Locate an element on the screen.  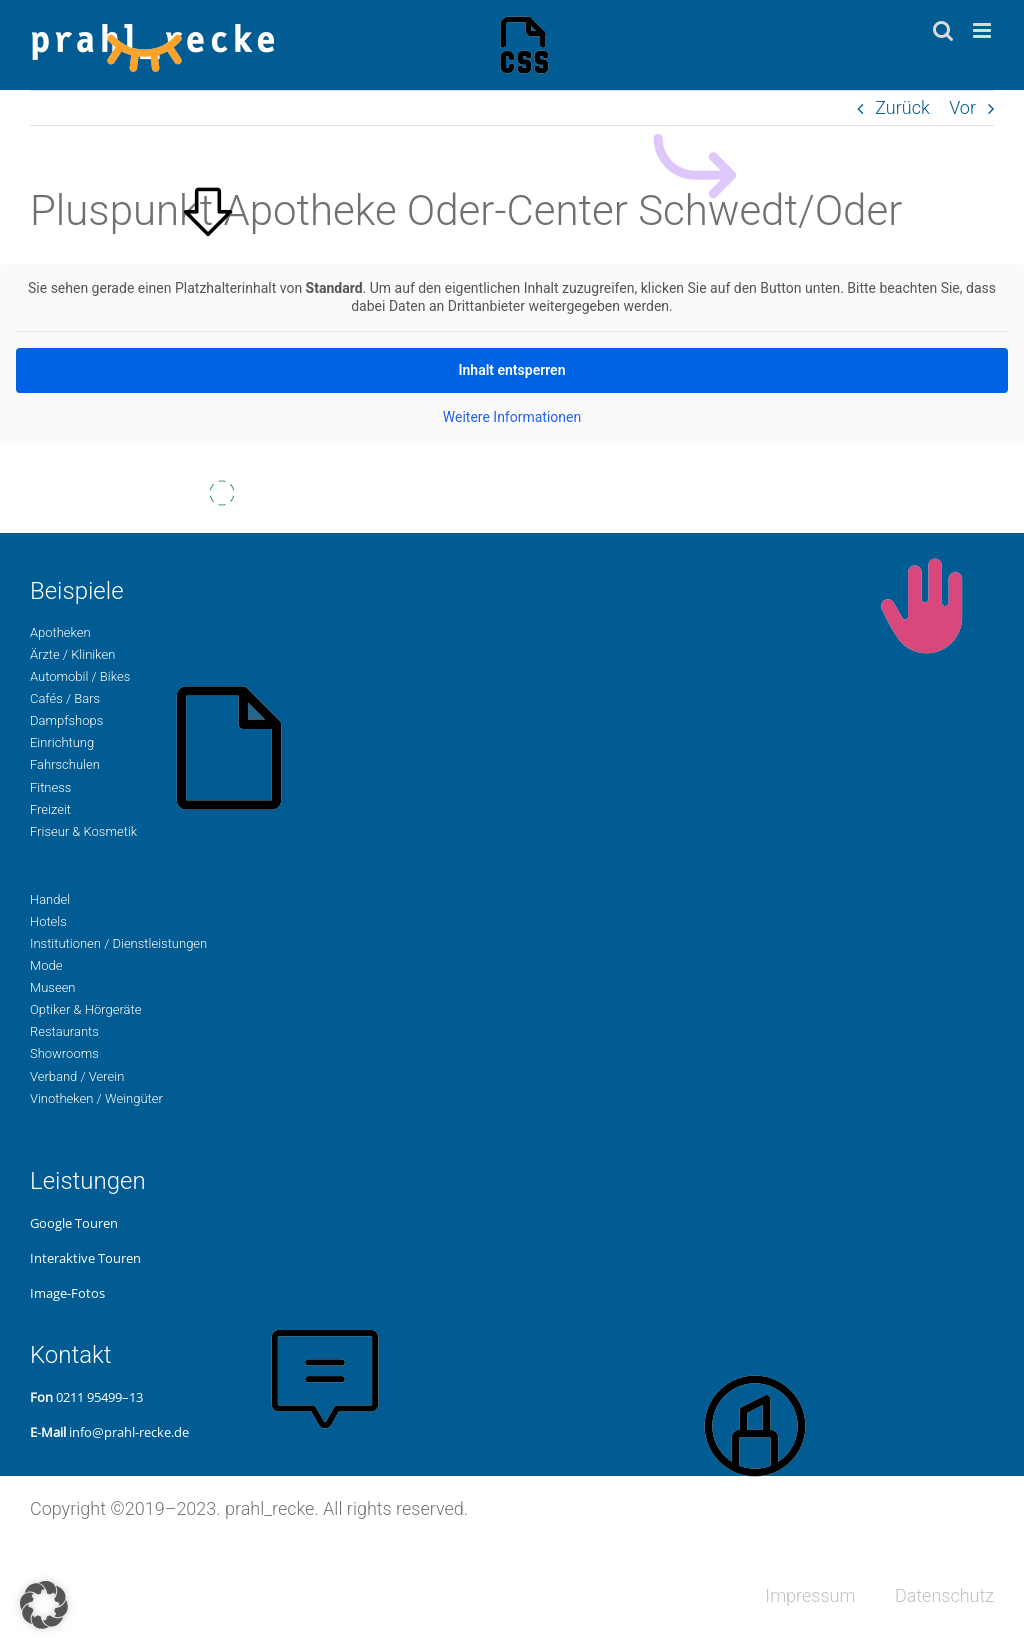
hide password or sensitive content is located at coordinates (144, 49).